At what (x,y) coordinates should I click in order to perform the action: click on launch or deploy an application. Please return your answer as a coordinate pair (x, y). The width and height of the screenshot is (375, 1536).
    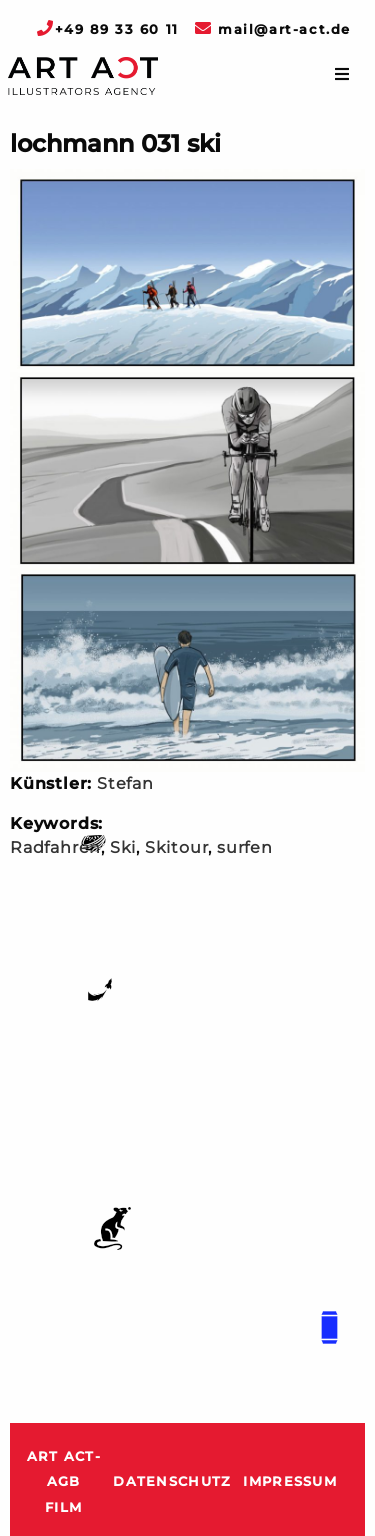
    Looking at the image, I should click on (100, 989).